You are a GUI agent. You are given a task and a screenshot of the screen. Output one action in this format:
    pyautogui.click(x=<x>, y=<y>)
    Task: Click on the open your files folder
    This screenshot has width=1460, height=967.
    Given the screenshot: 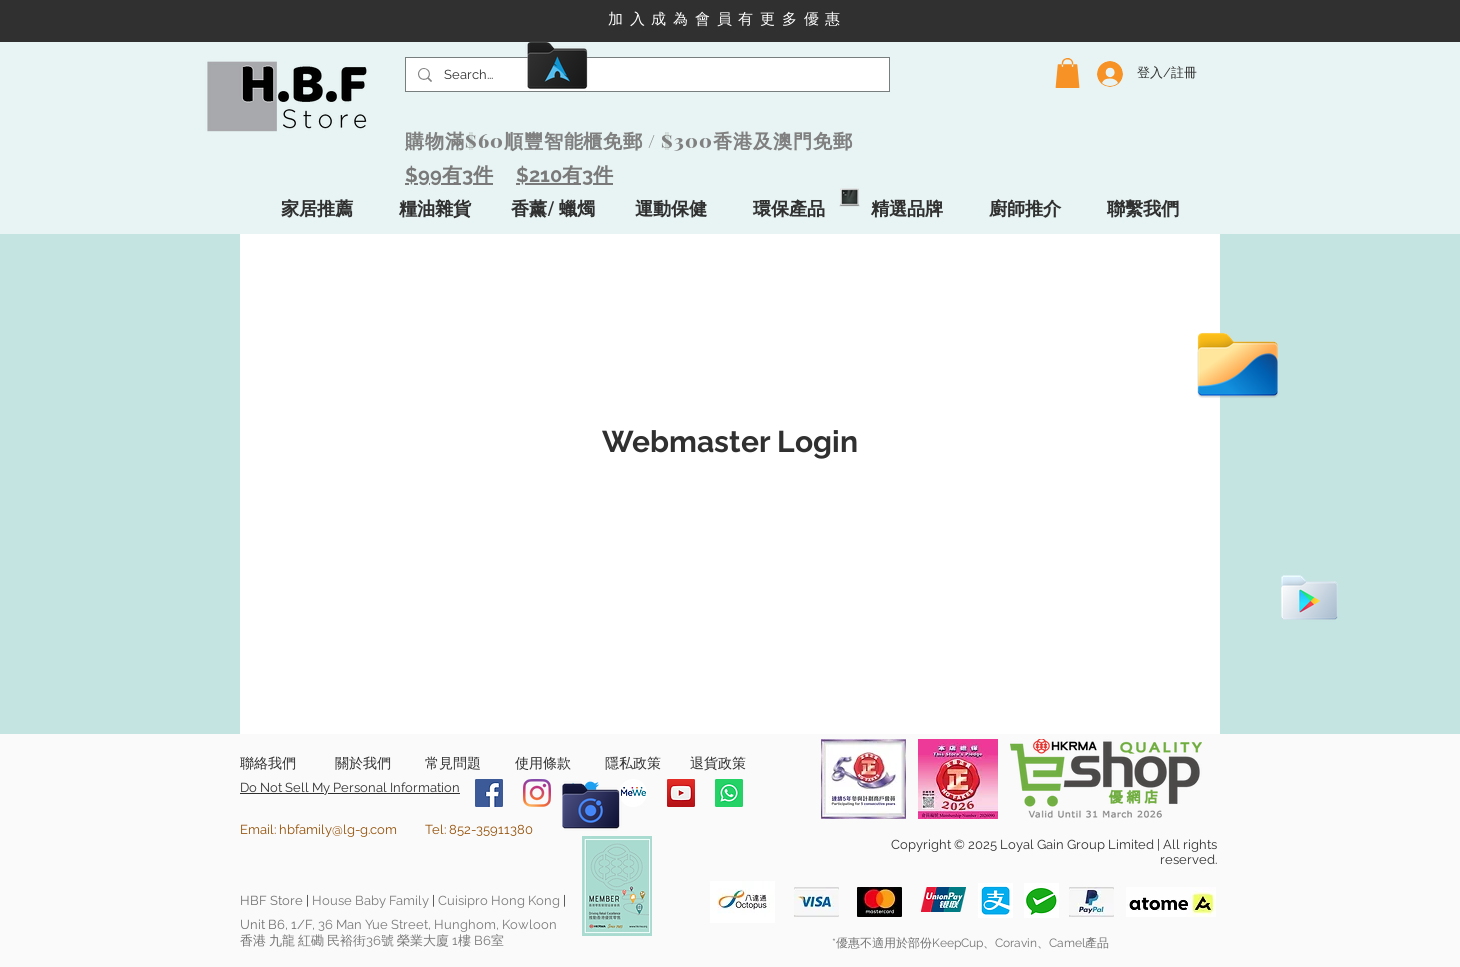 What is the action you would take?
    pyautogui.click(x=1237, y=366)
    